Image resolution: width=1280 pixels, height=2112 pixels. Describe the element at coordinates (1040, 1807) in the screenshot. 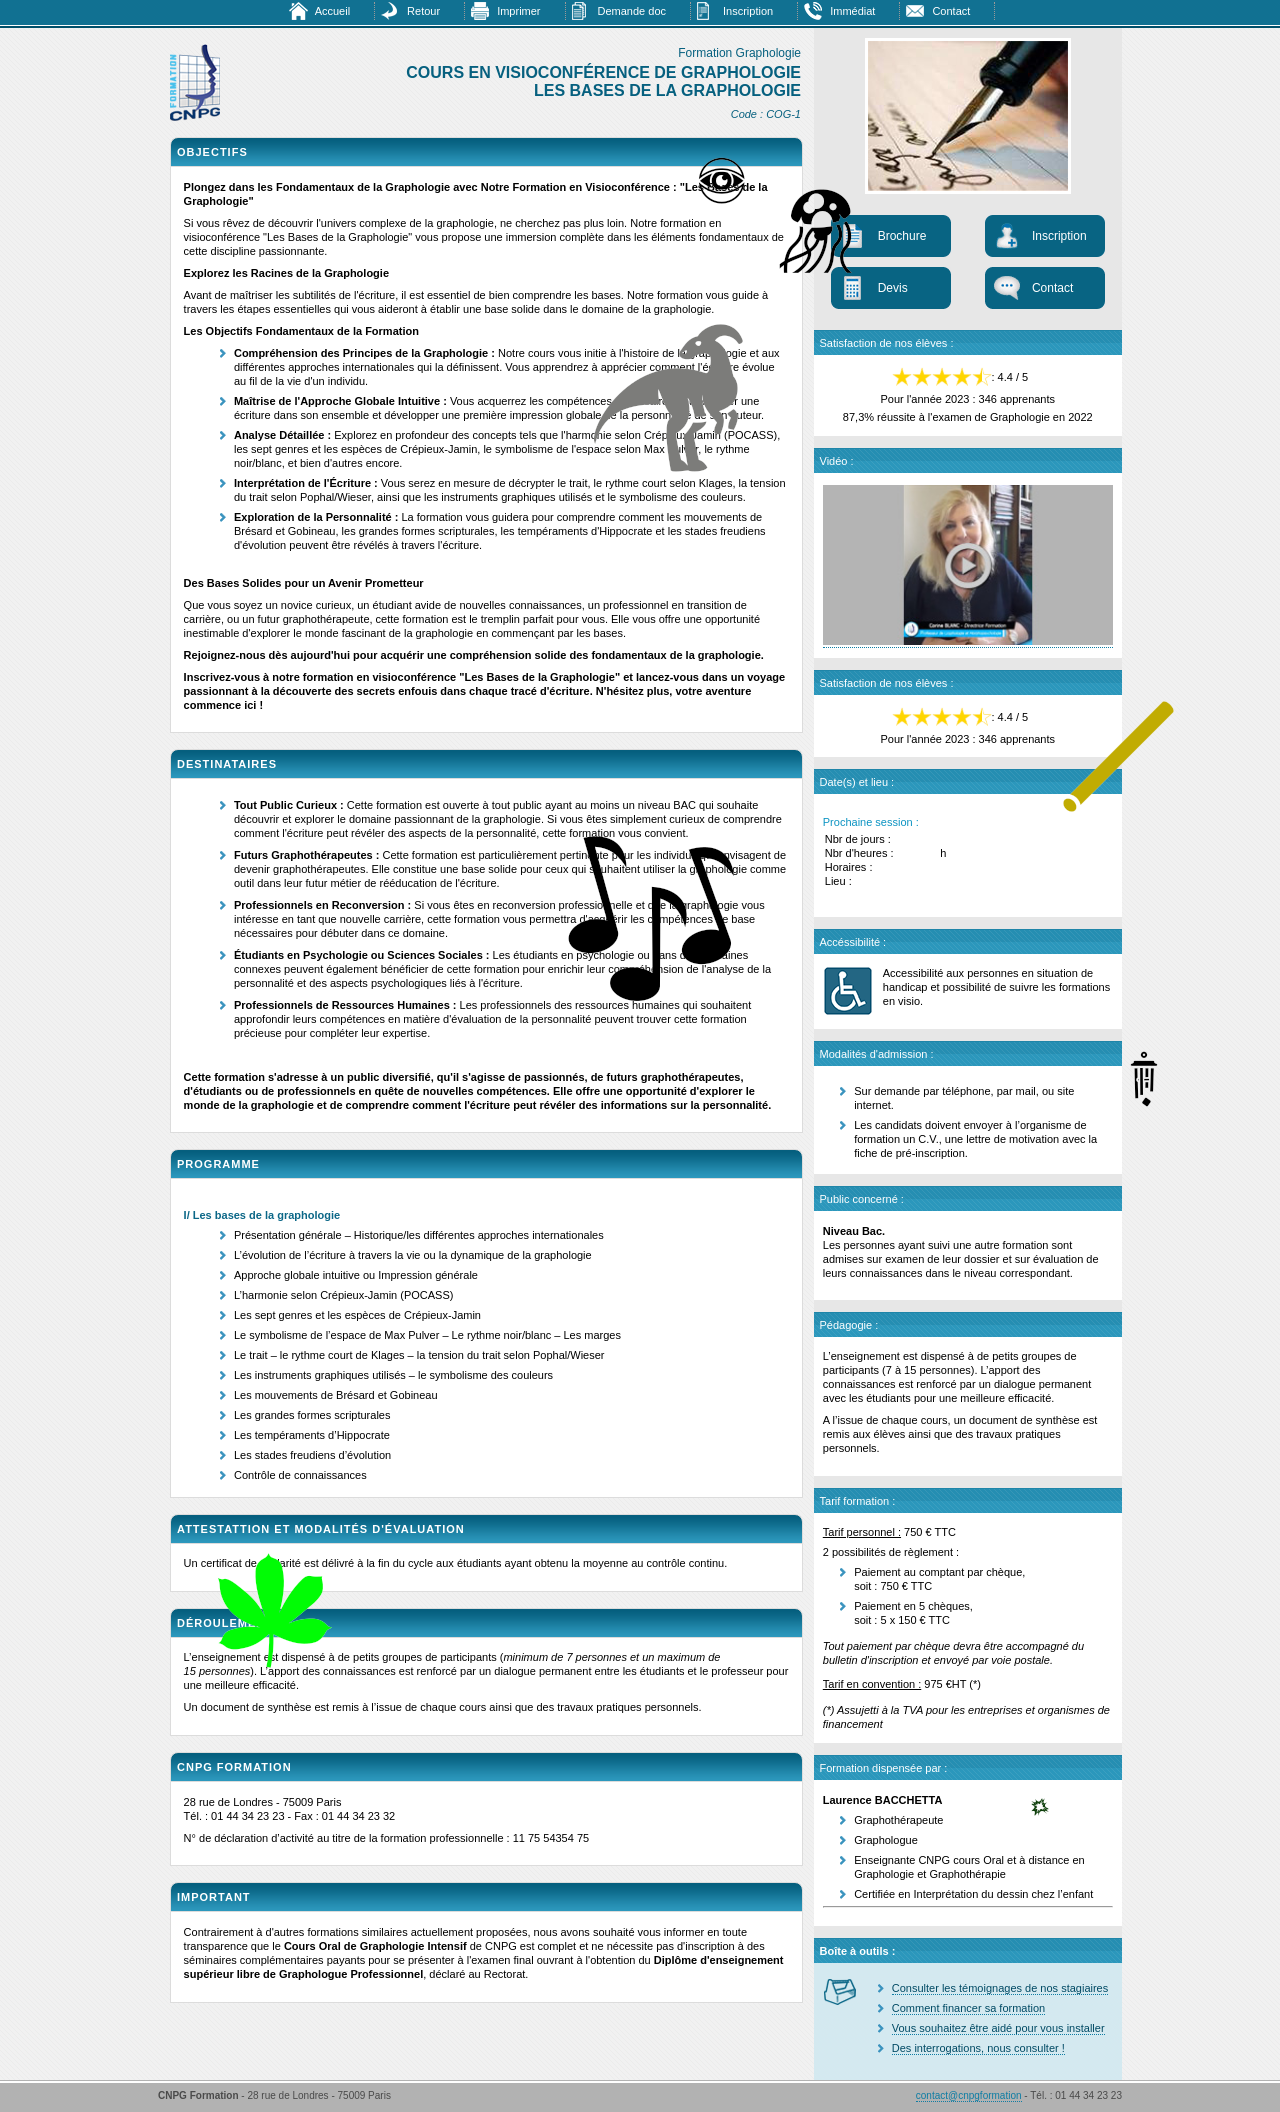

I see `indicates a splat or impact effect in gameplay` at that location.